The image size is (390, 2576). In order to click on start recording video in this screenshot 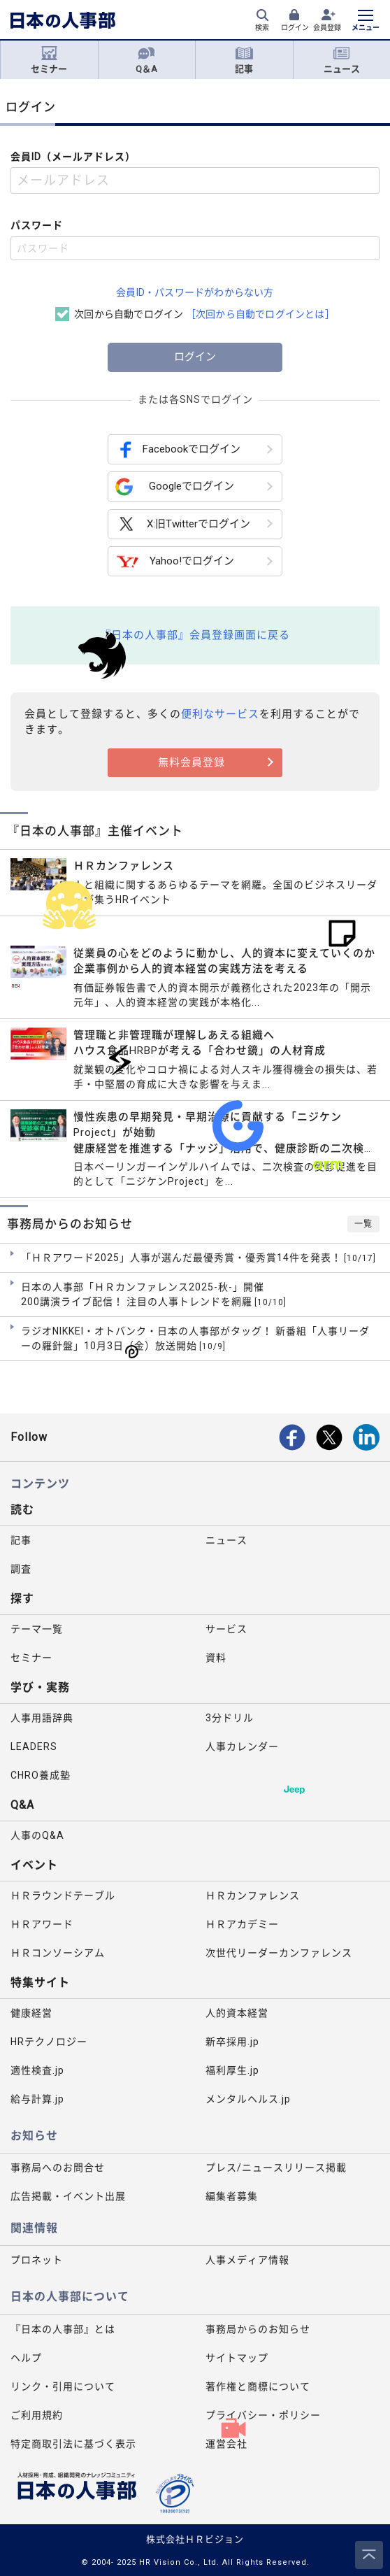, I will do `click(233, 2429)`.